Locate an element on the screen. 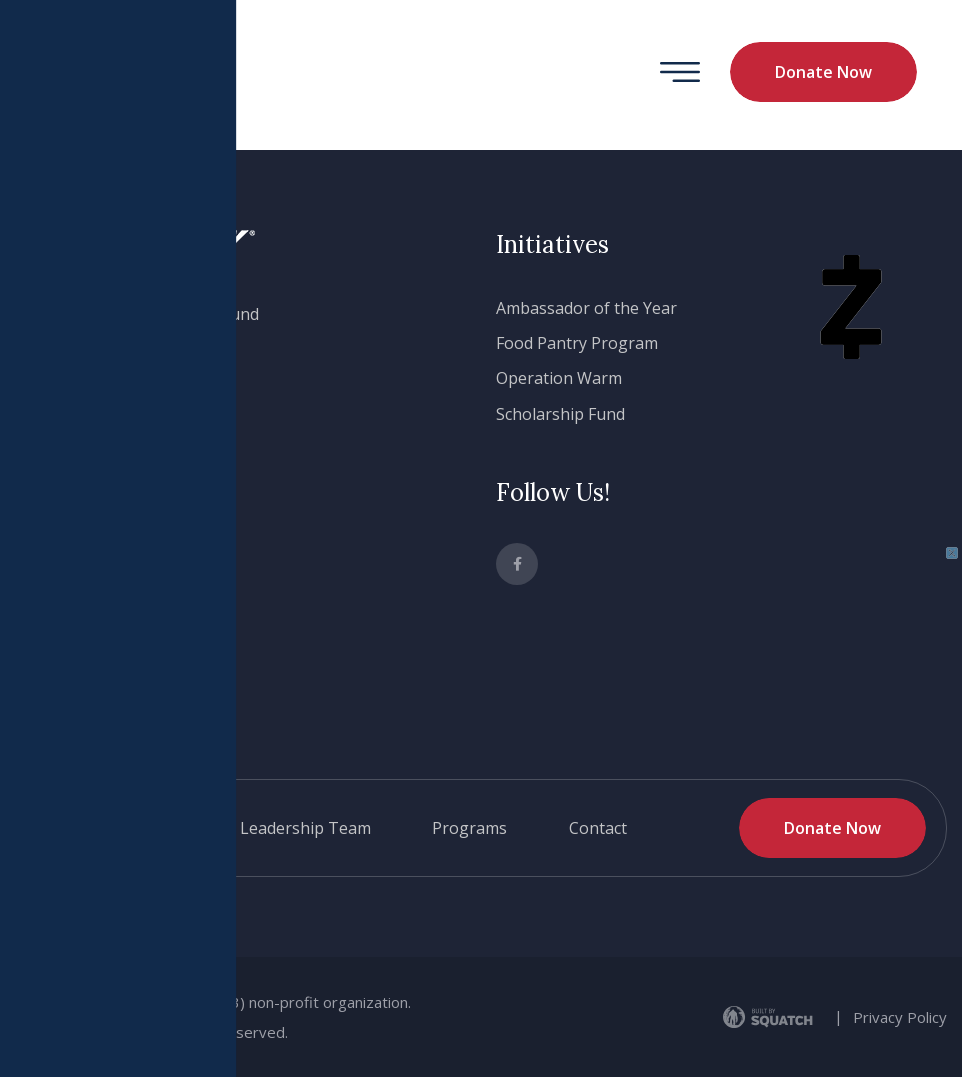  open X (formerly Twitter) app is located at coordinates (952, 553).